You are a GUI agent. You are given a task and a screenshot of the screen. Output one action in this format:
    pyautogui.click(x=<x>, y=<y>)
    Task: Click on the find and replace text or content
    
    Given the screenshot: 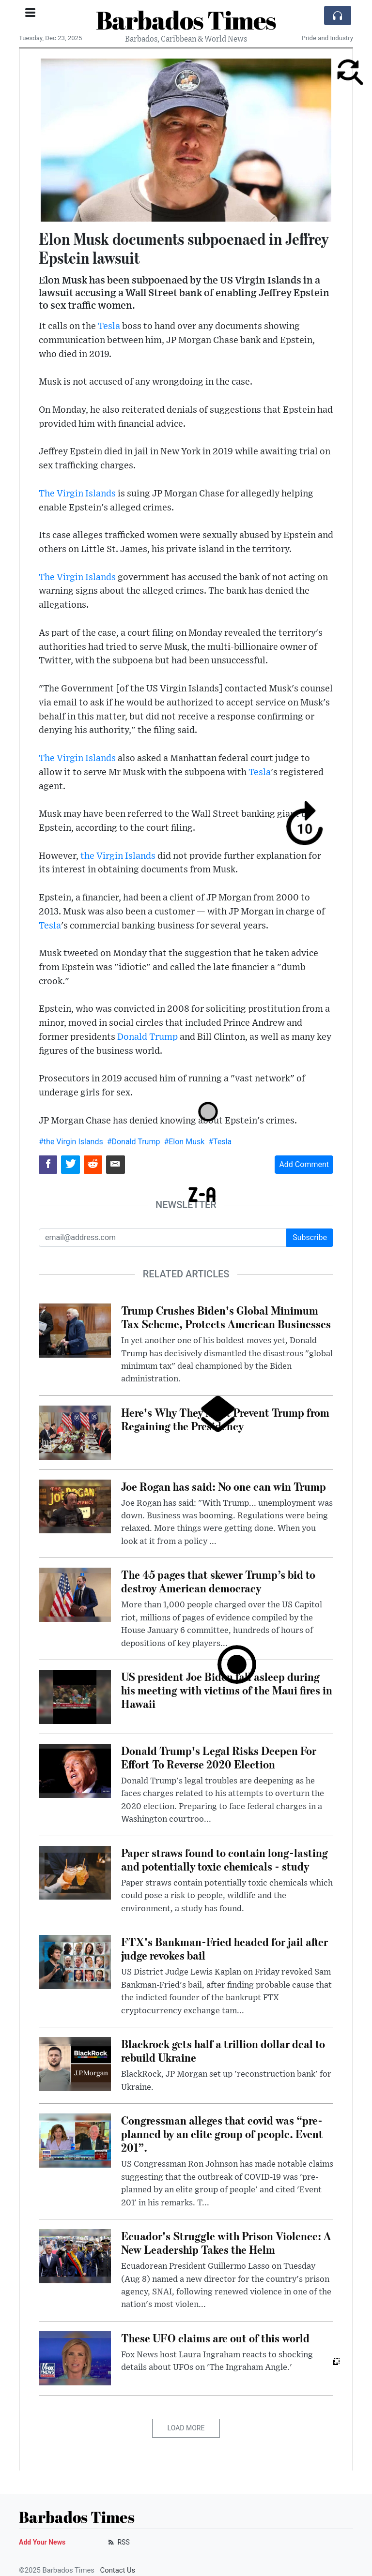 What is the action you would take?
    pyautogui.click(x=349, y=71)
    